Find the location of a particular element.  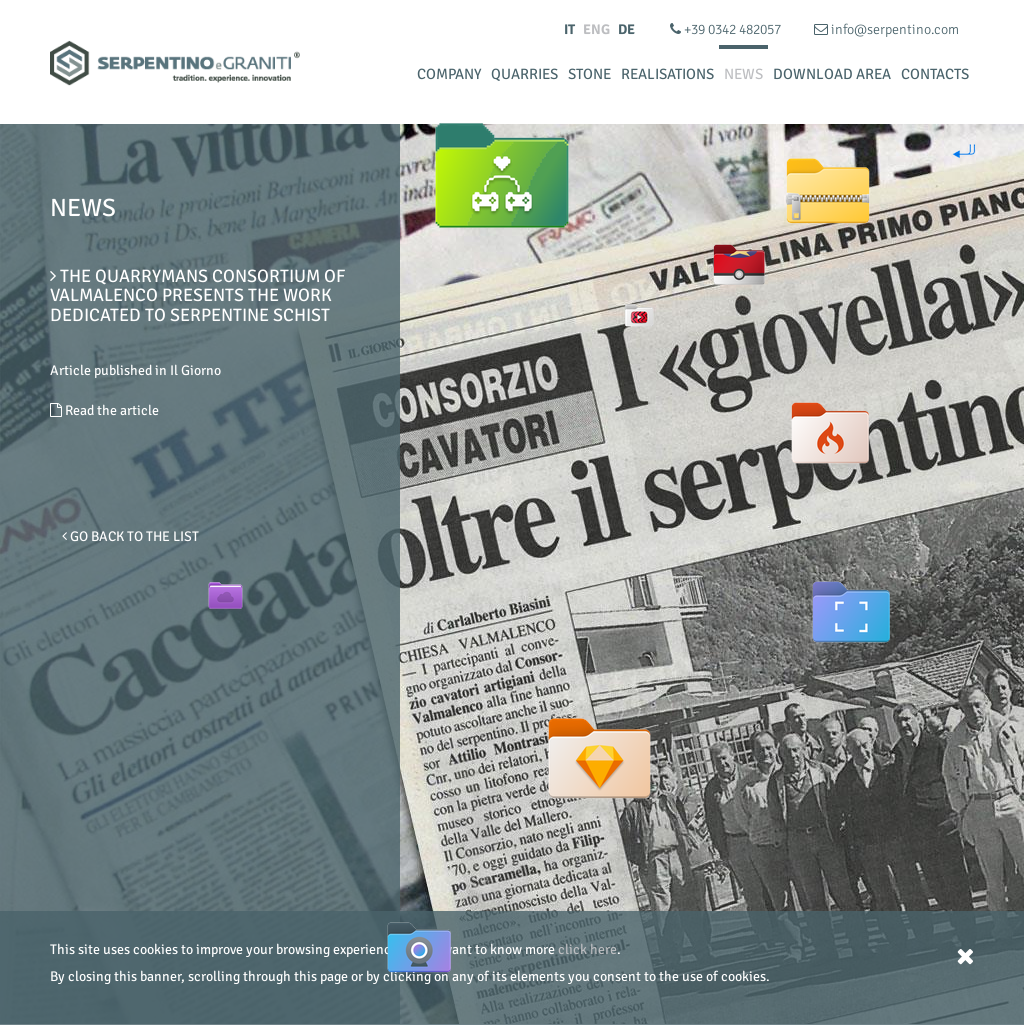

open your GameJolt games folder is located at coordinates (502, 179).